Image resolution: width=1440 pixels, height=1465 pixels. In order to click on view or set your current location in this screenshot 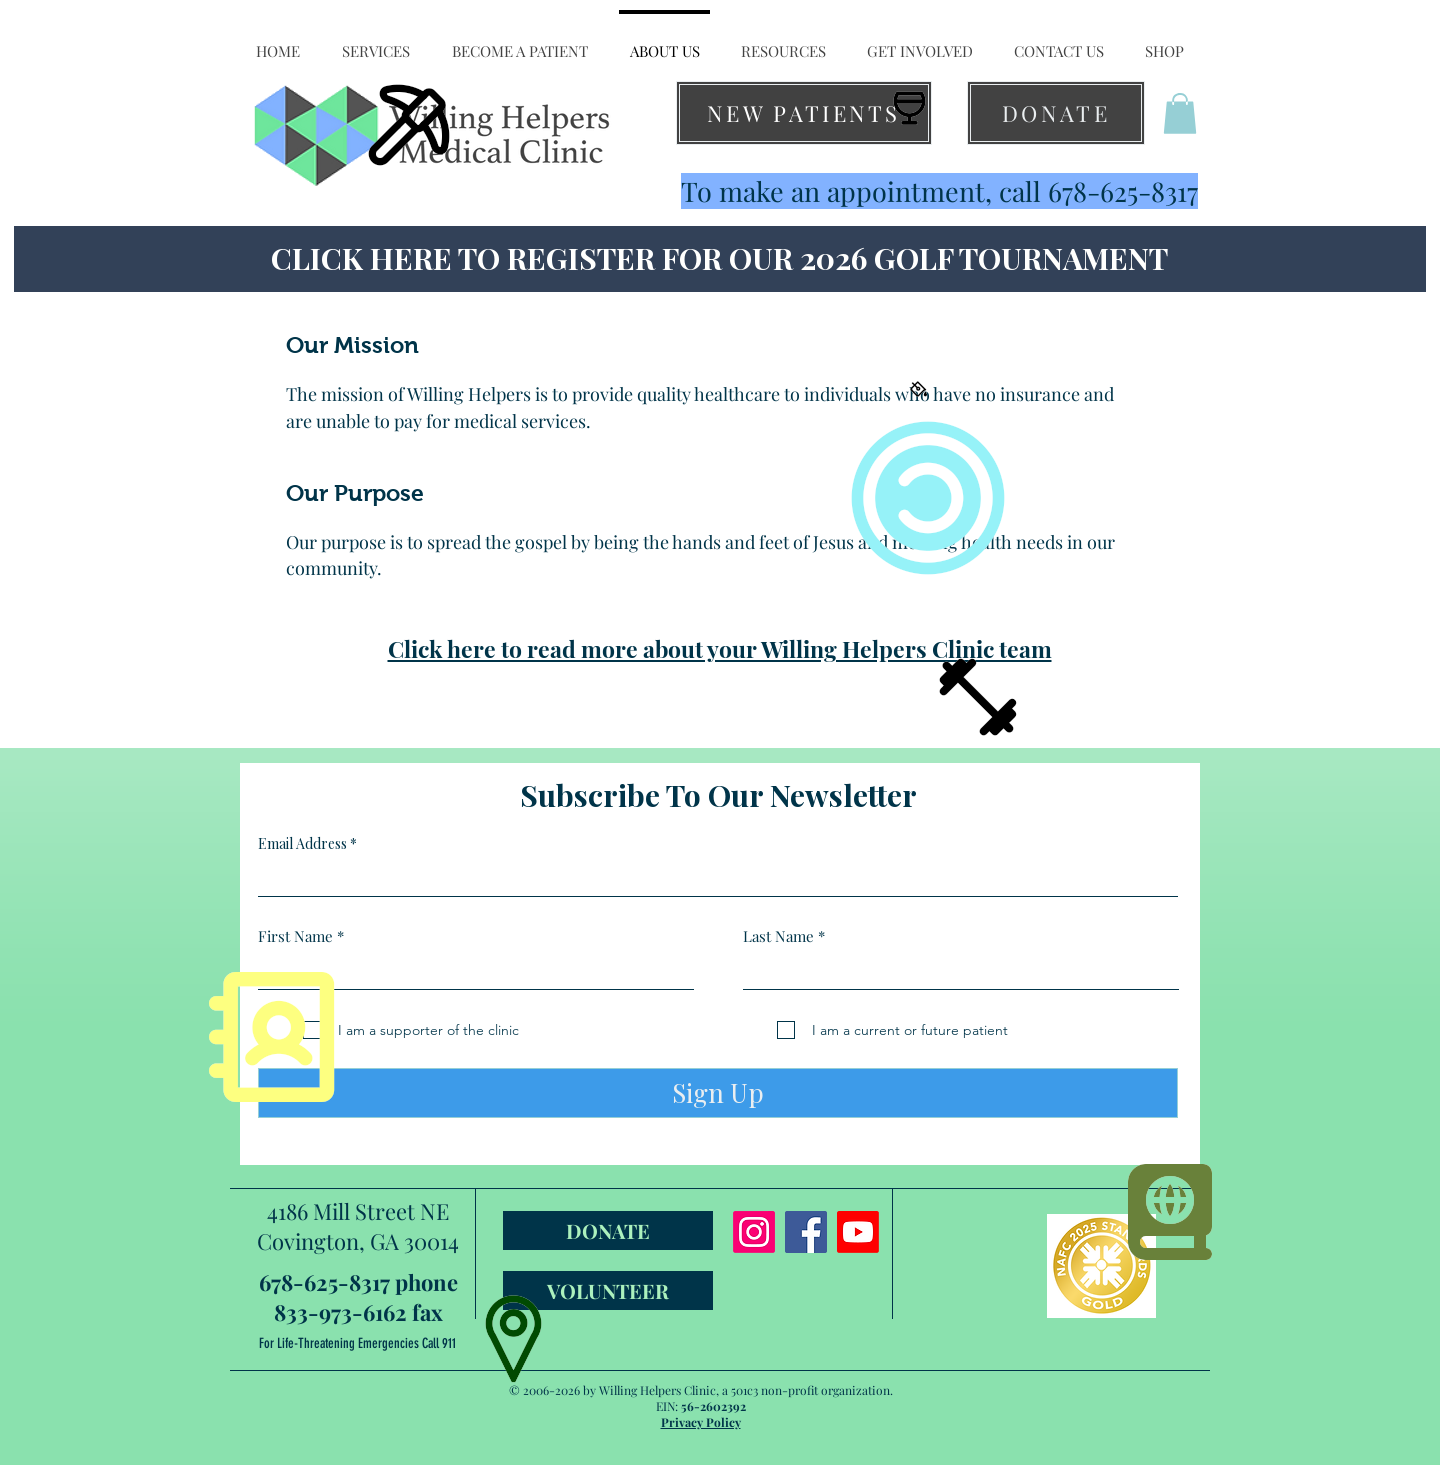, I will do `click(513, 1340)`.